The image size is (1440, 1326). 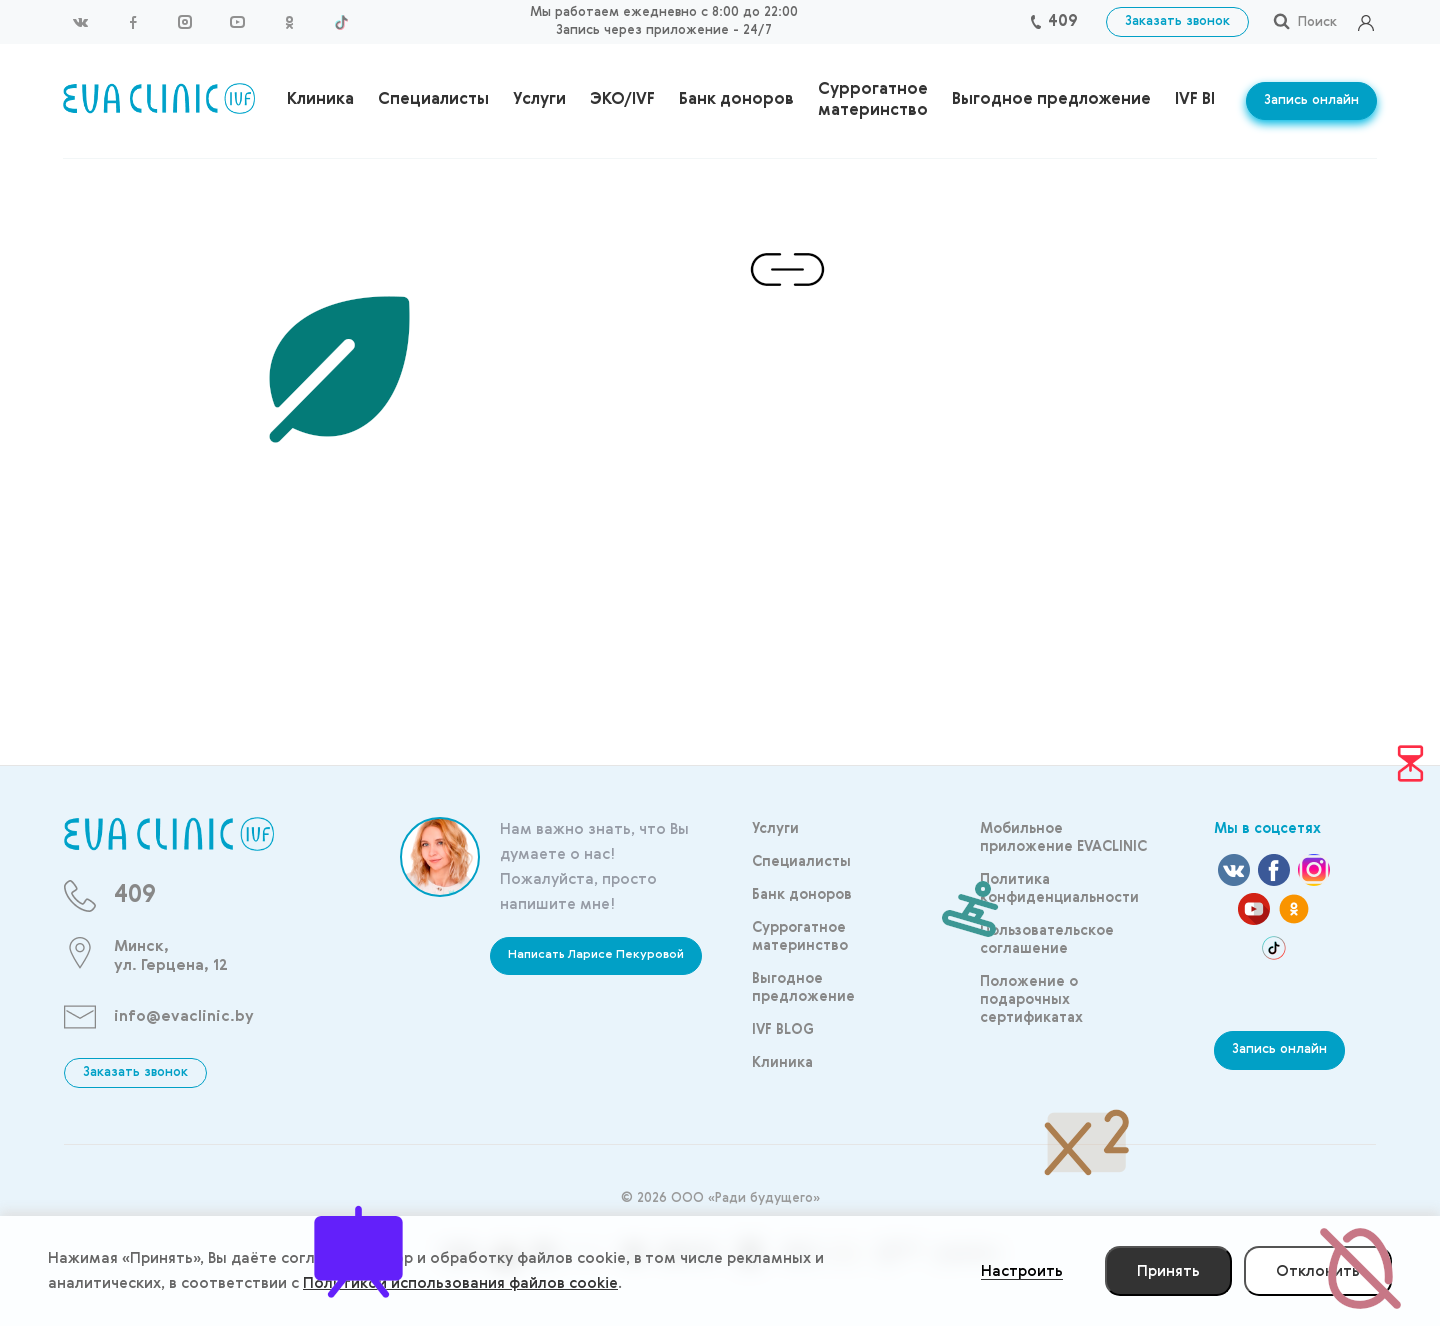 What do you see at coordinates (787, 269) in the screenshot?
I see `copy or share a link` at bounding box center [787, 269].